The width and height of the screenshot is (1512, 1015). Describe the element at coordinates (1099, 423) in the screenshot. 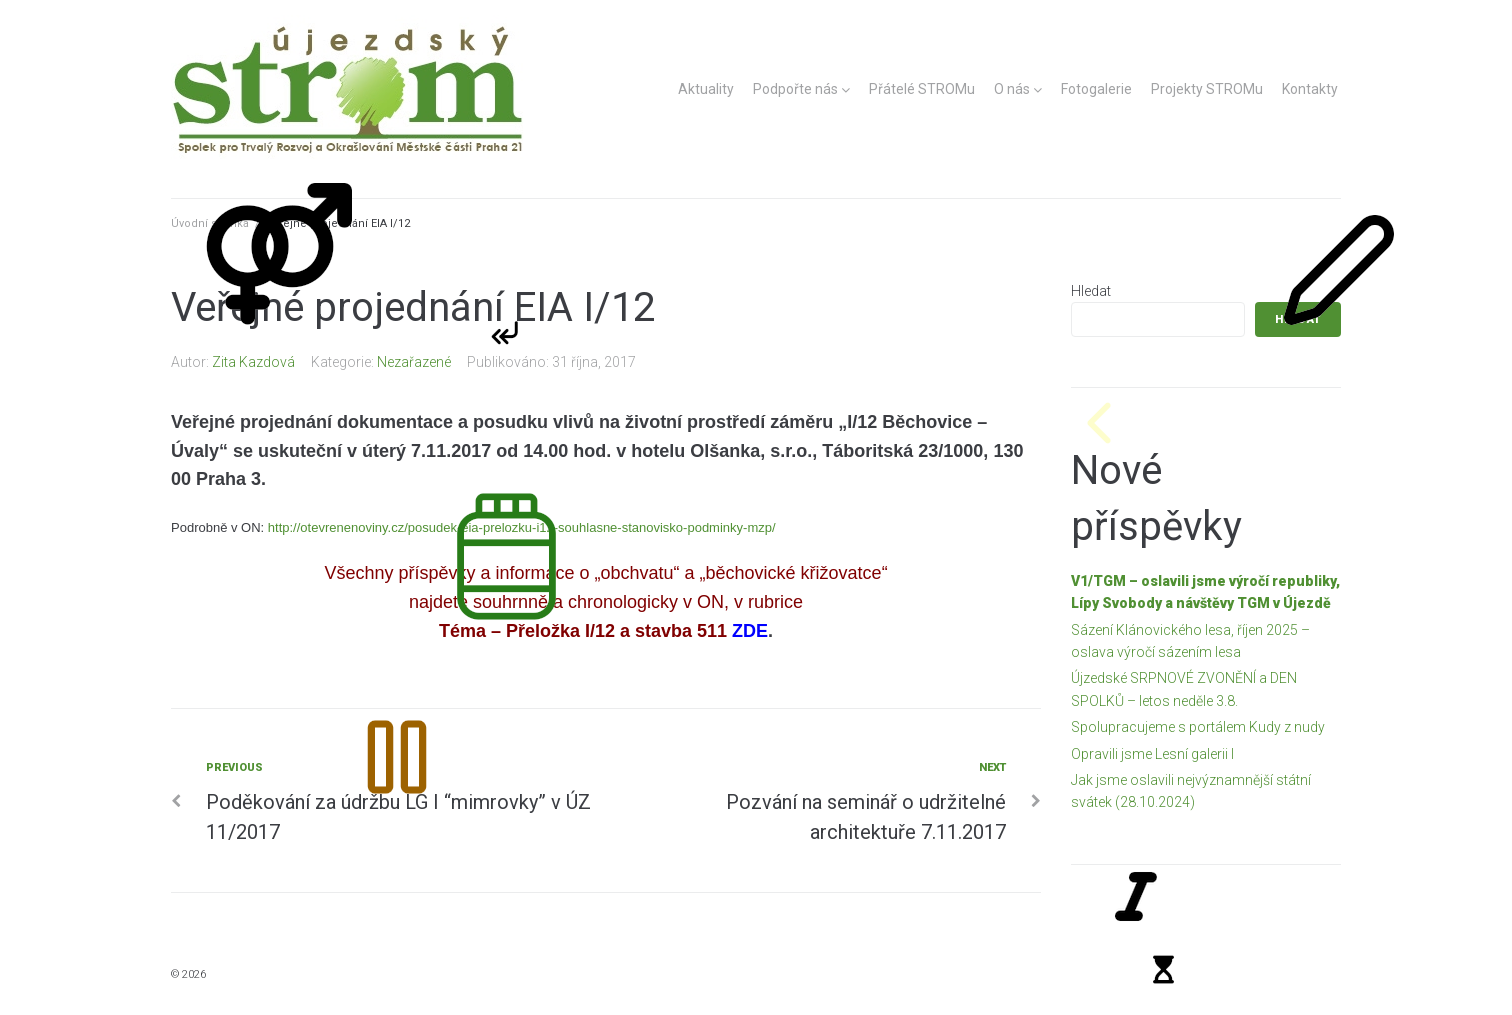

I see `go back to the previous screen` at that location.